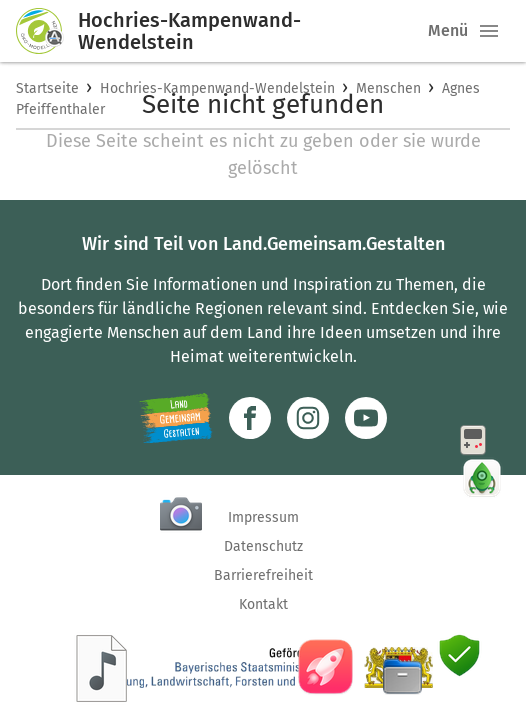 Image resolution: width=526 pixels, height=720 pixels. Describe the element at coordinates (101, 668) in the screenshot. I see `open an audio file` at that location.